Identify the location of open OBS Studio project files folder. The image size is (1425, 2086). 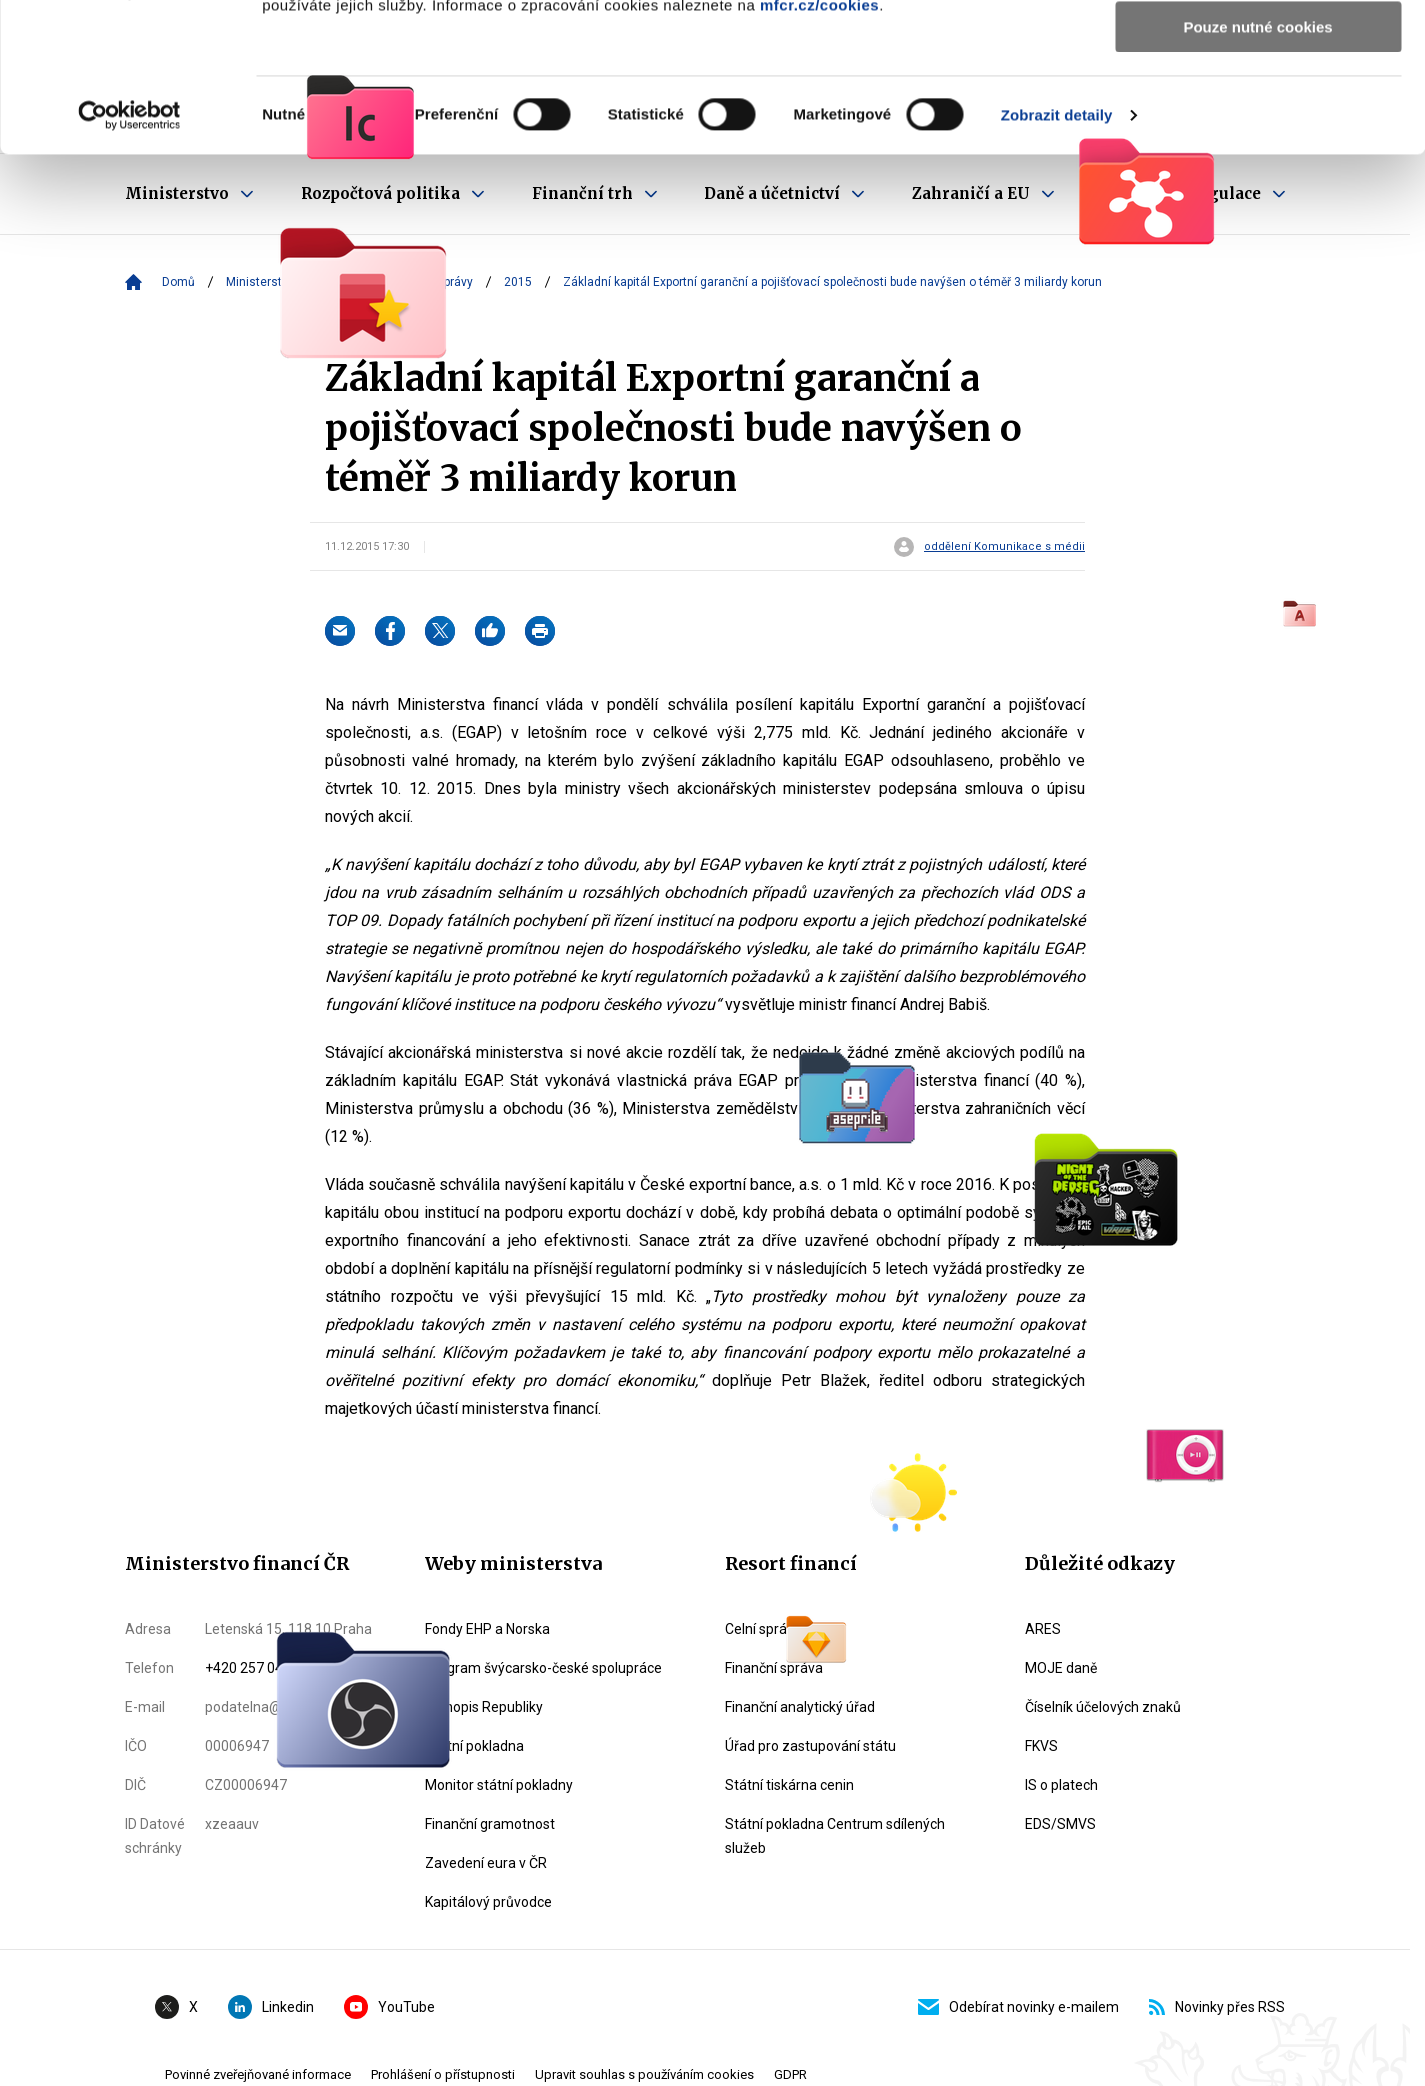
(362, 1704).